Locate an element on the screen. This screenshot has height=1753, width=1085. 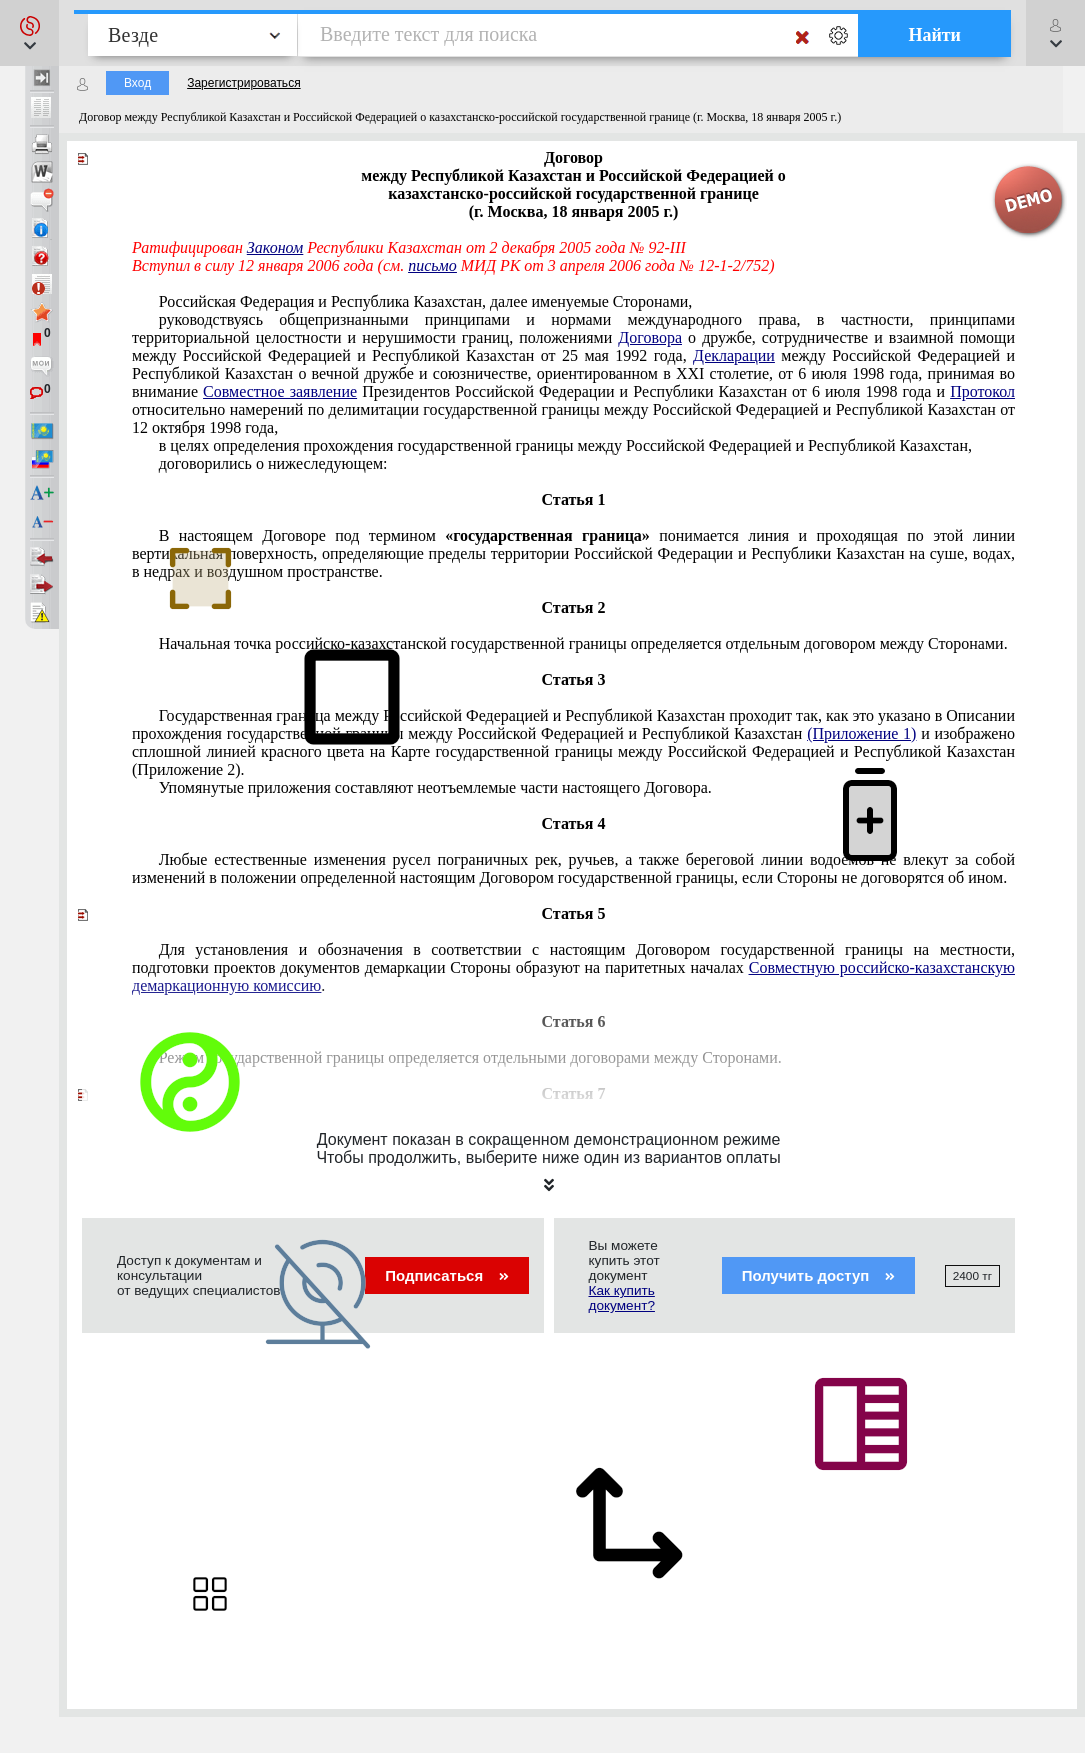
expand to fullscreen mode is located at coordinates (200, 578).